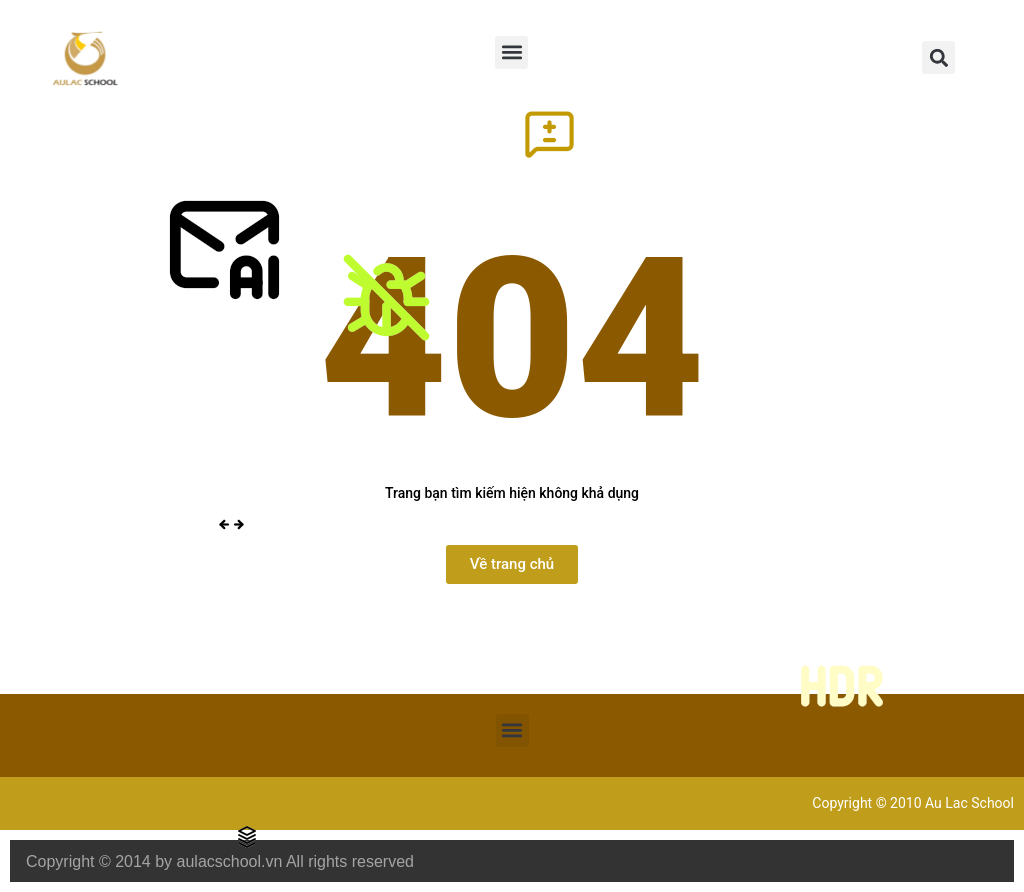 Image resolution: width=1024 pixels, height=892 pixels. Describe the element at coordinates (247, 837) in the screenshot. I see `view layers or stacked items` at that location.